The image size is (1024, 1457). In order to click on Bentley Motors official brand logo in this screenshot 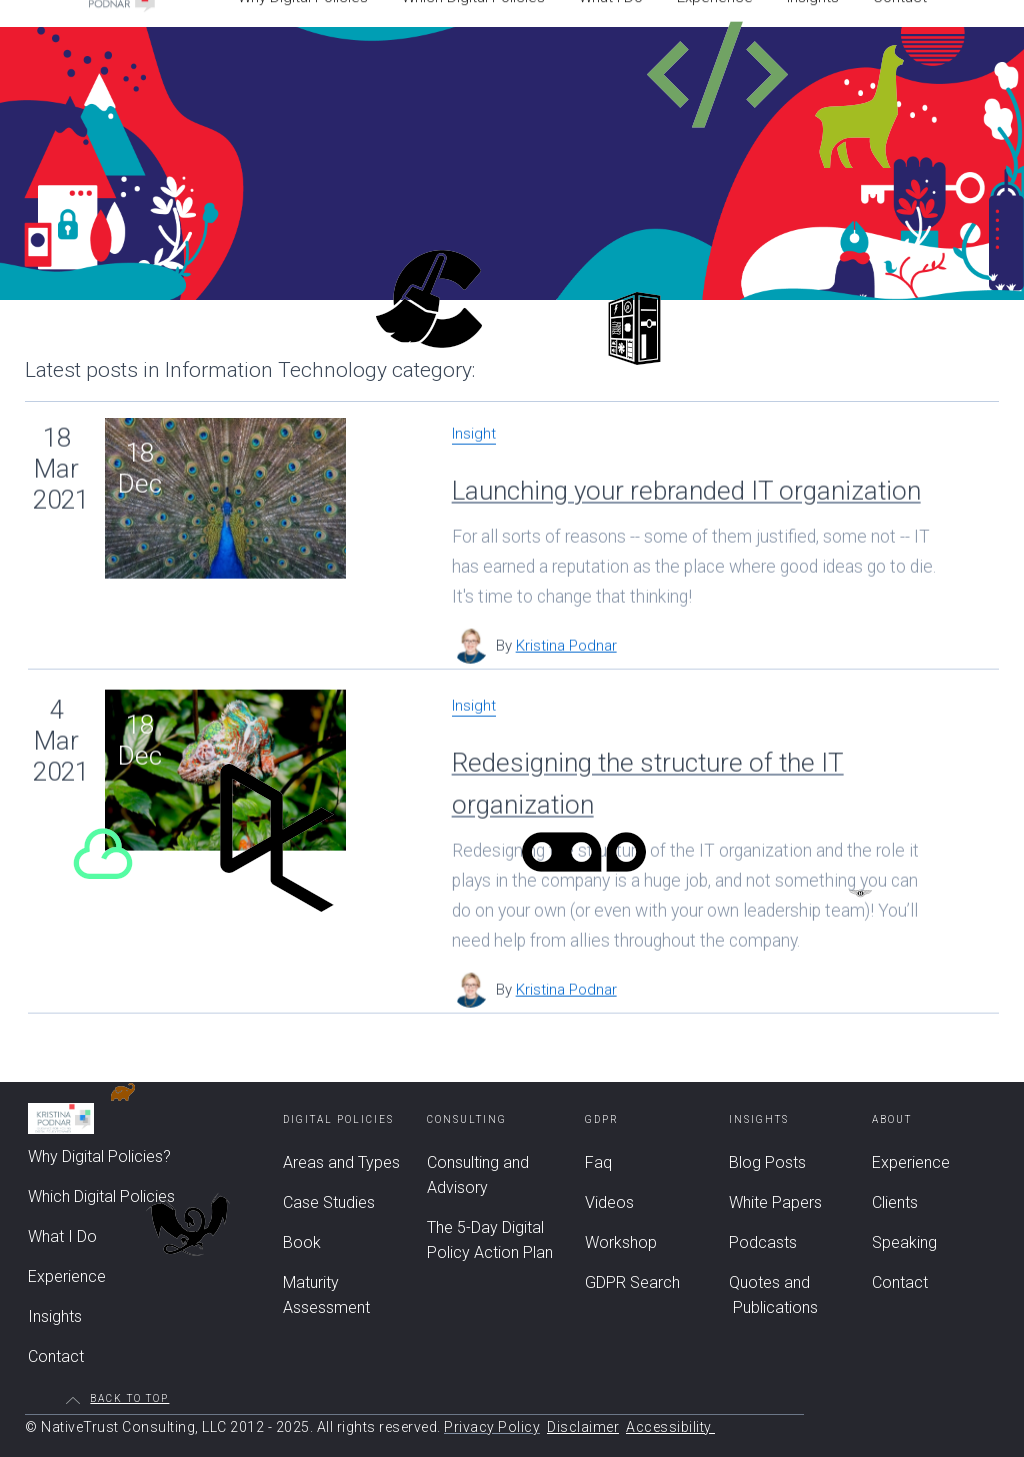, I will do `click(860, 893)`.